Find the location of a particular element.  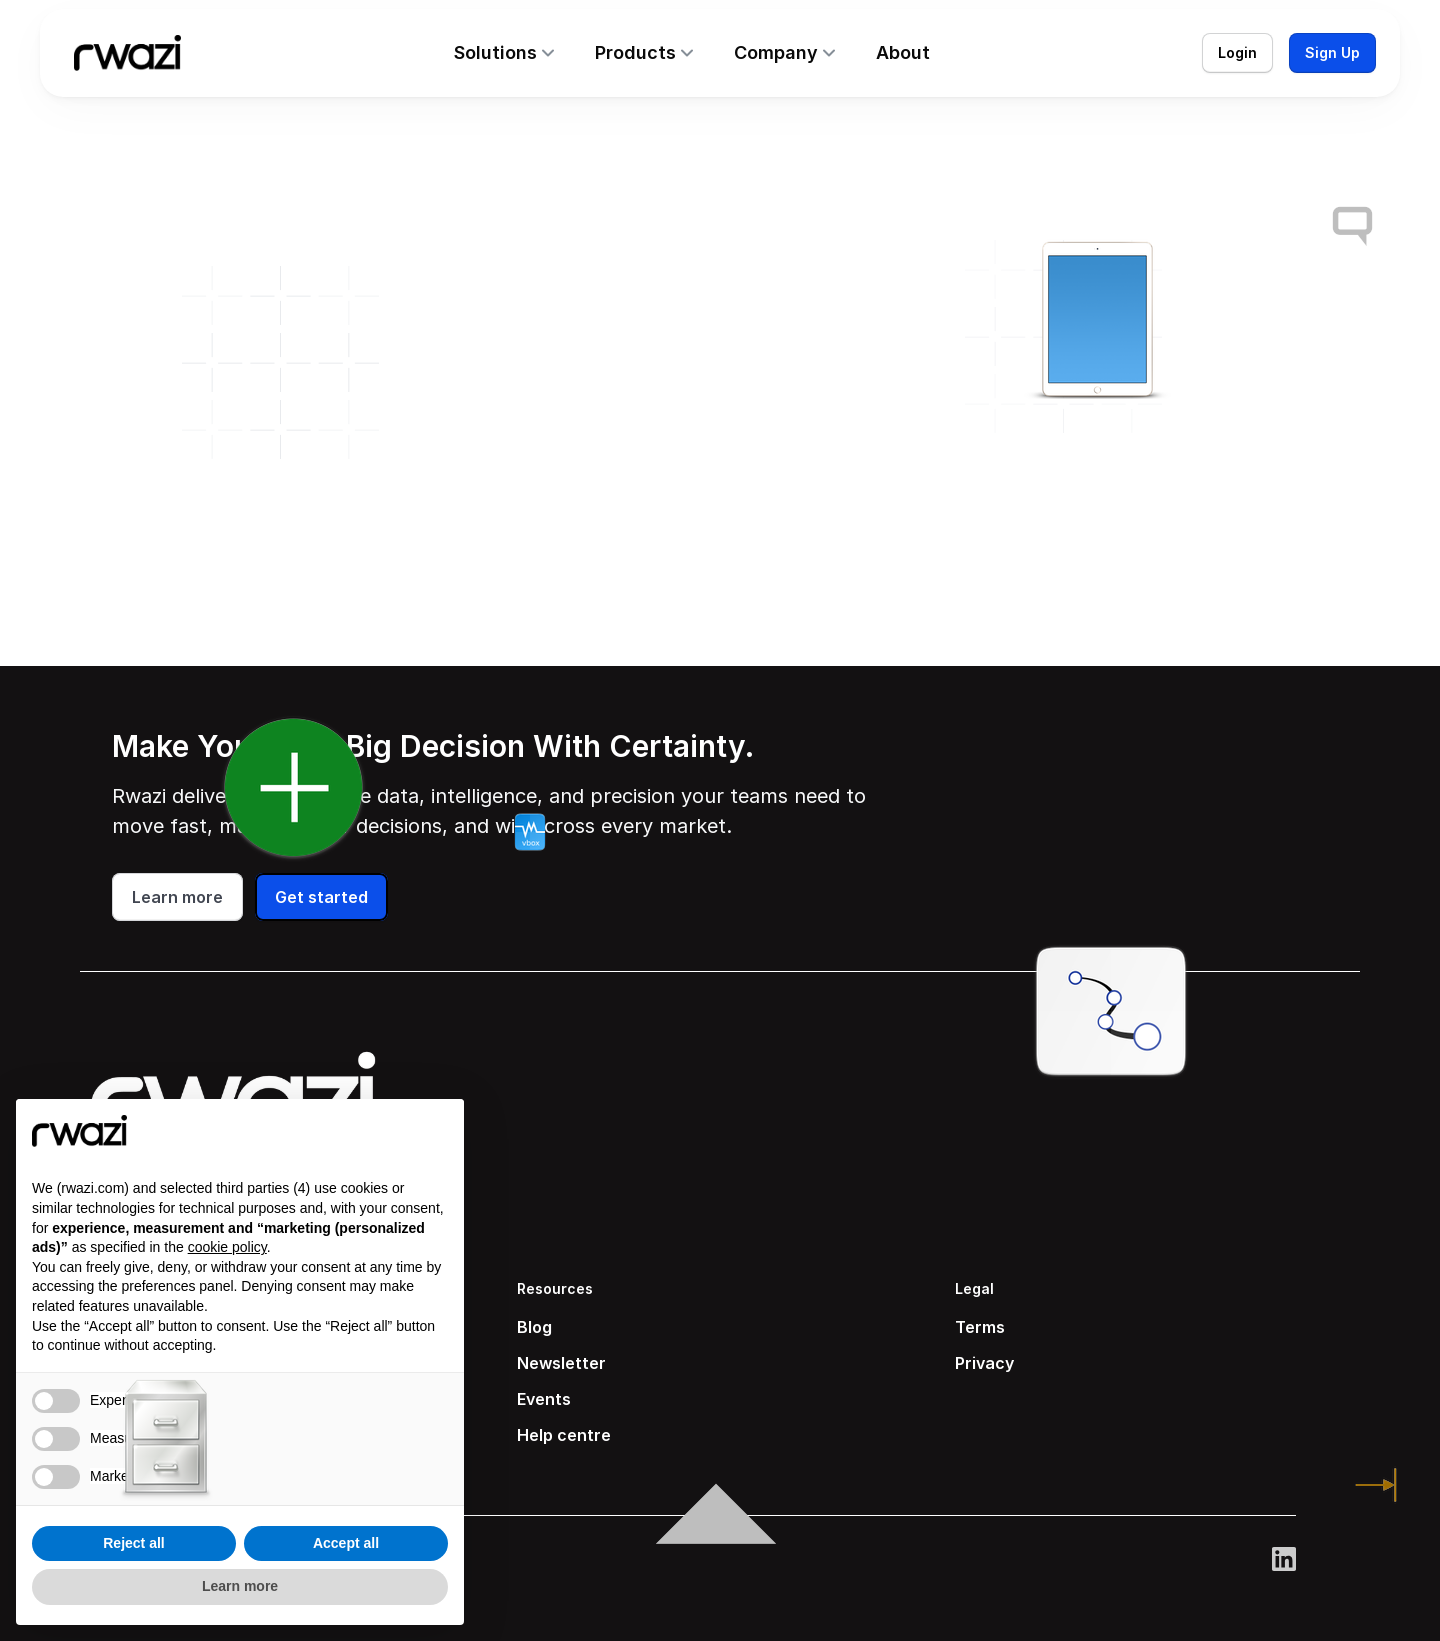

virtualbox virtual machine configuration file is located at coordinates (530, 832).